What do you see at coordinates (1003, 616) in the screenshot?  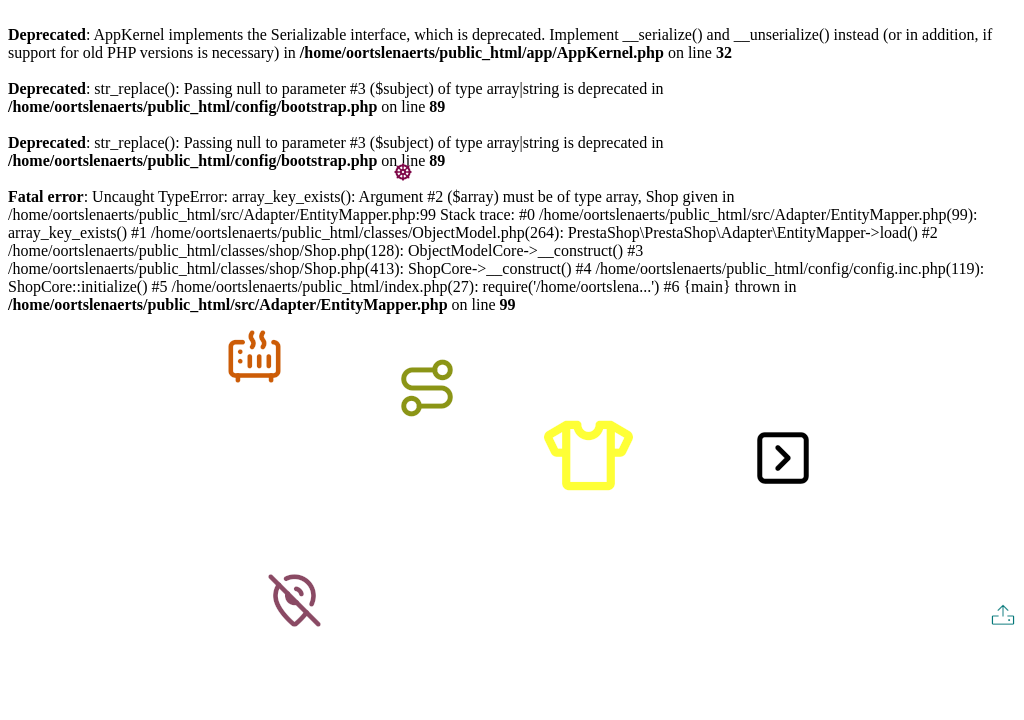 I see `upload a file or document` at bounding box center [1003, 616].